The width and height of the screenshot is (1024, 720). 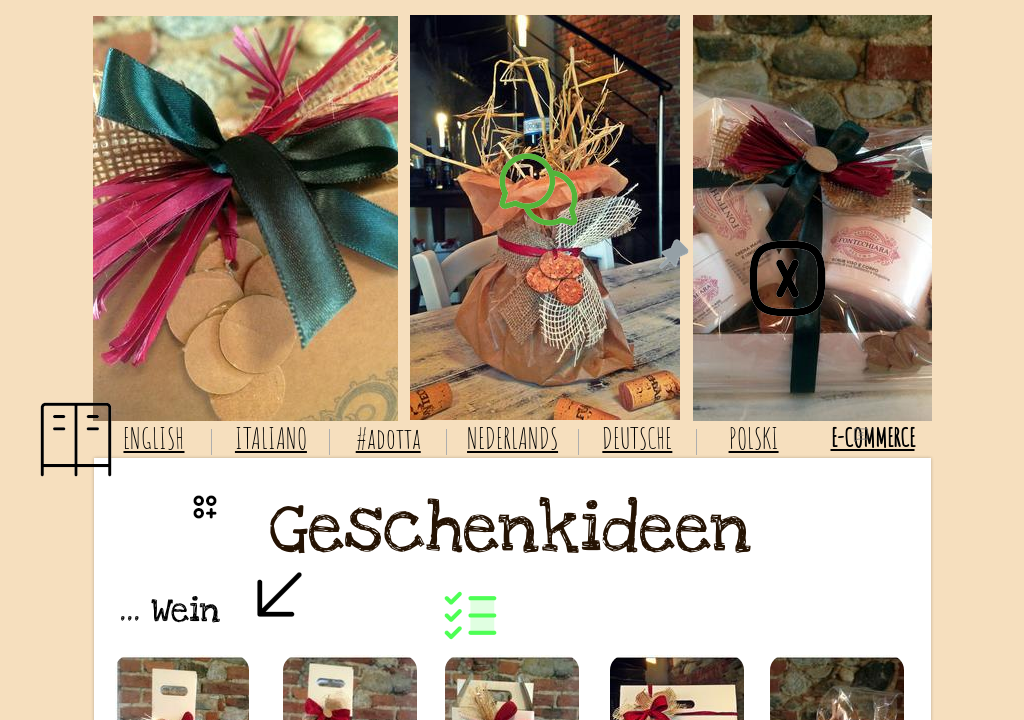 I want to click on open chat or messaging, so click(x=861, y=434).